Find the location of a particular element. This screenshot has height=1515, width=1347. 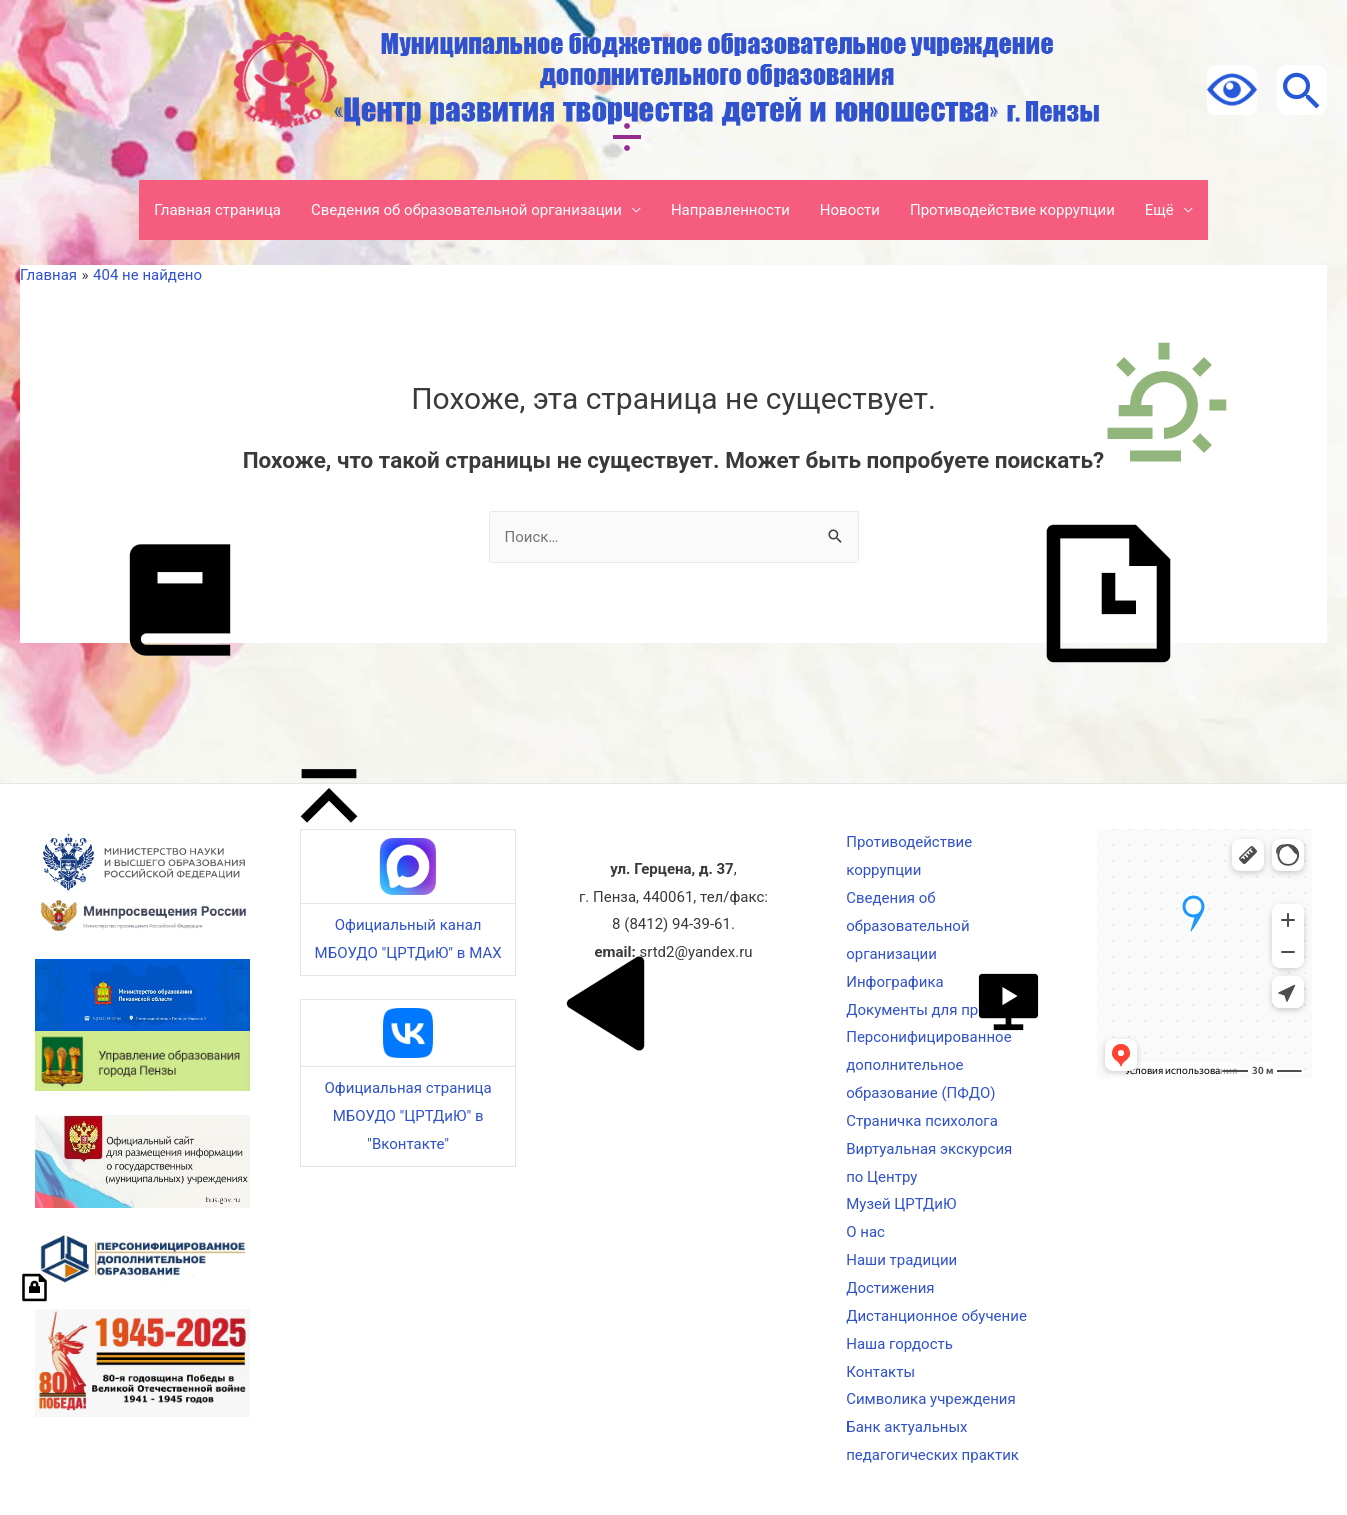

view file version history is located at coordinates (1108, 593).